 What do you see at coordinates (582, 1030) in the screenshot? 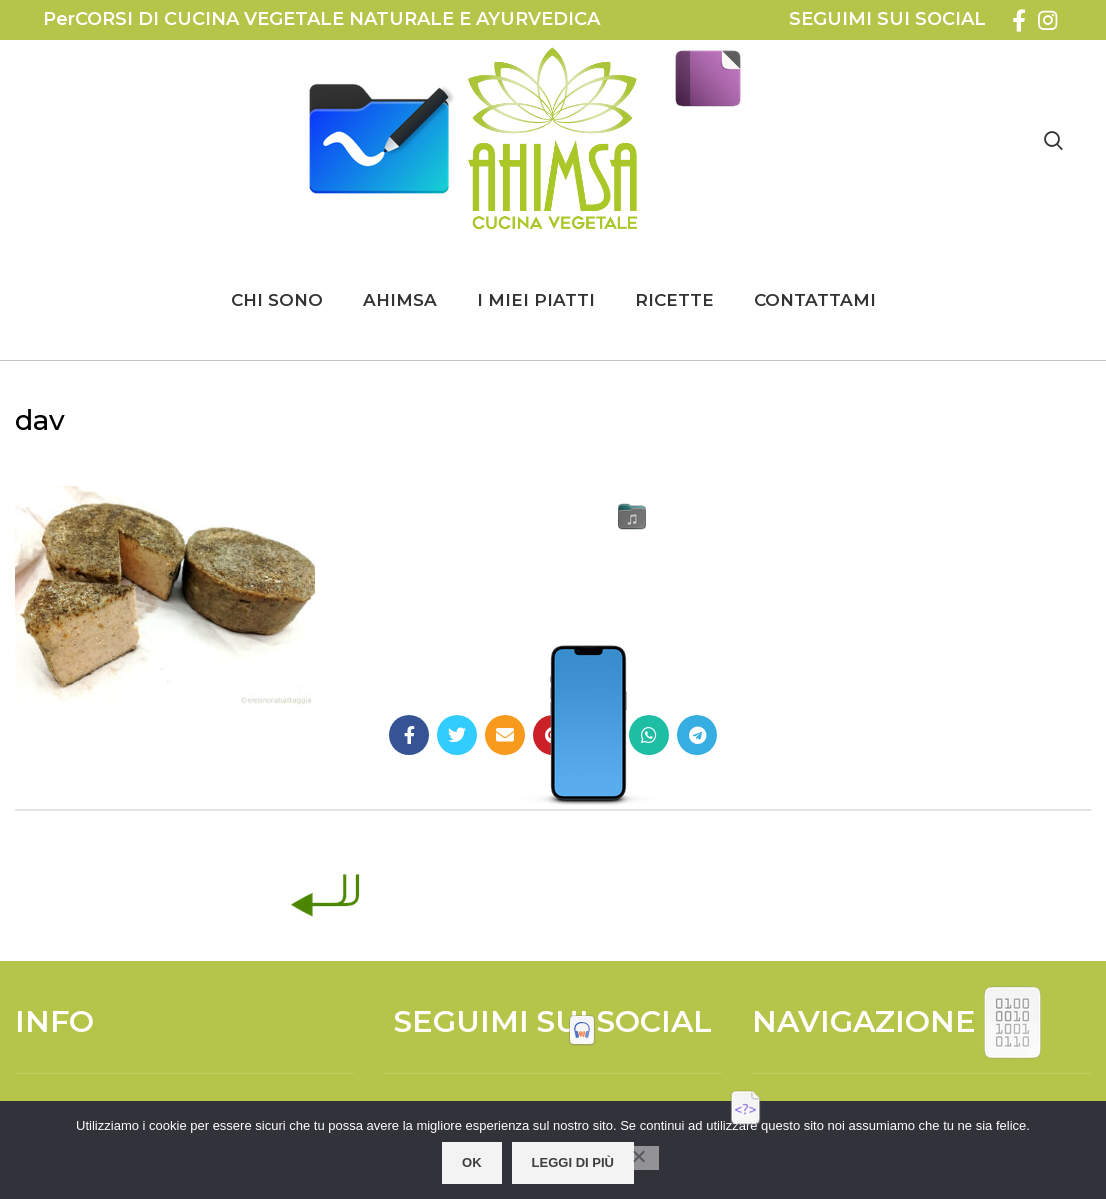
I see `audacity audio project file` at bounding box center [582, 1030].